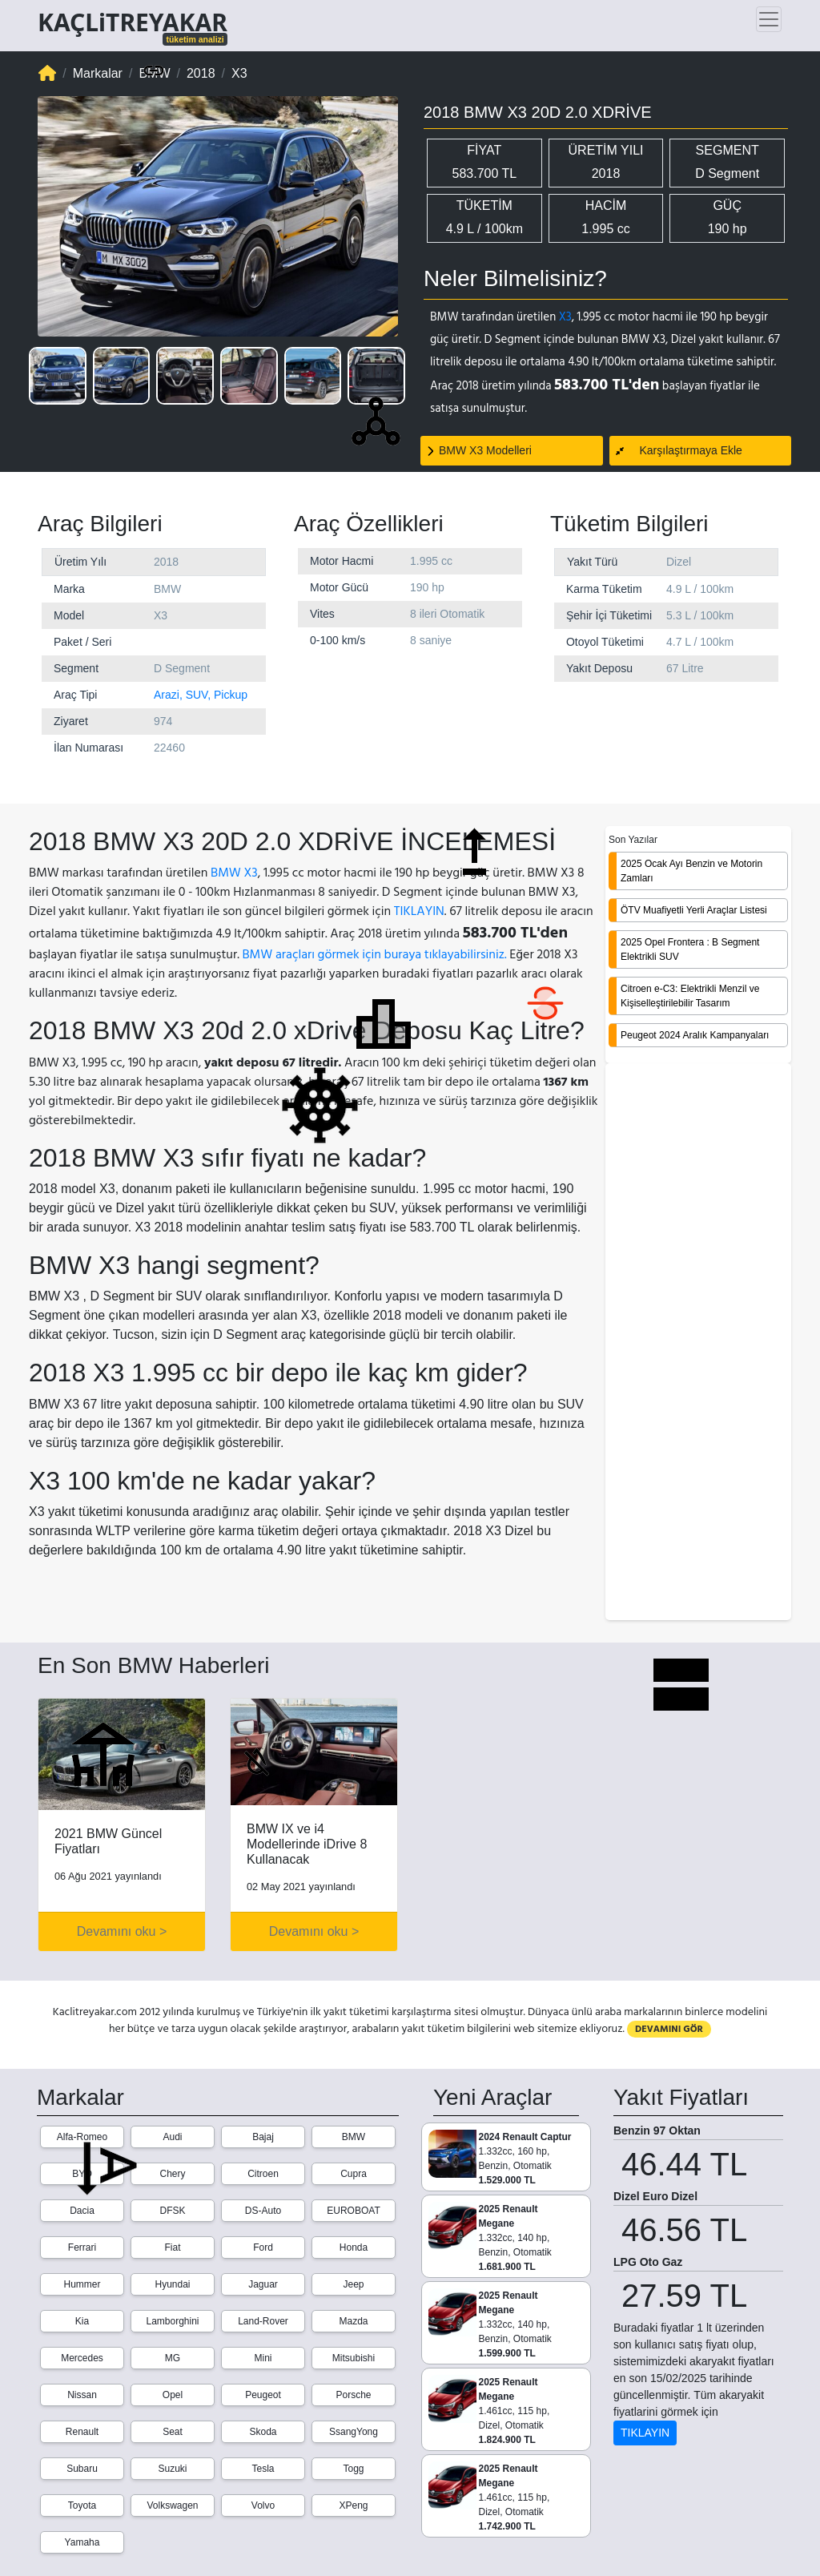  I want to click on copy or share a link, so click(154, 71).